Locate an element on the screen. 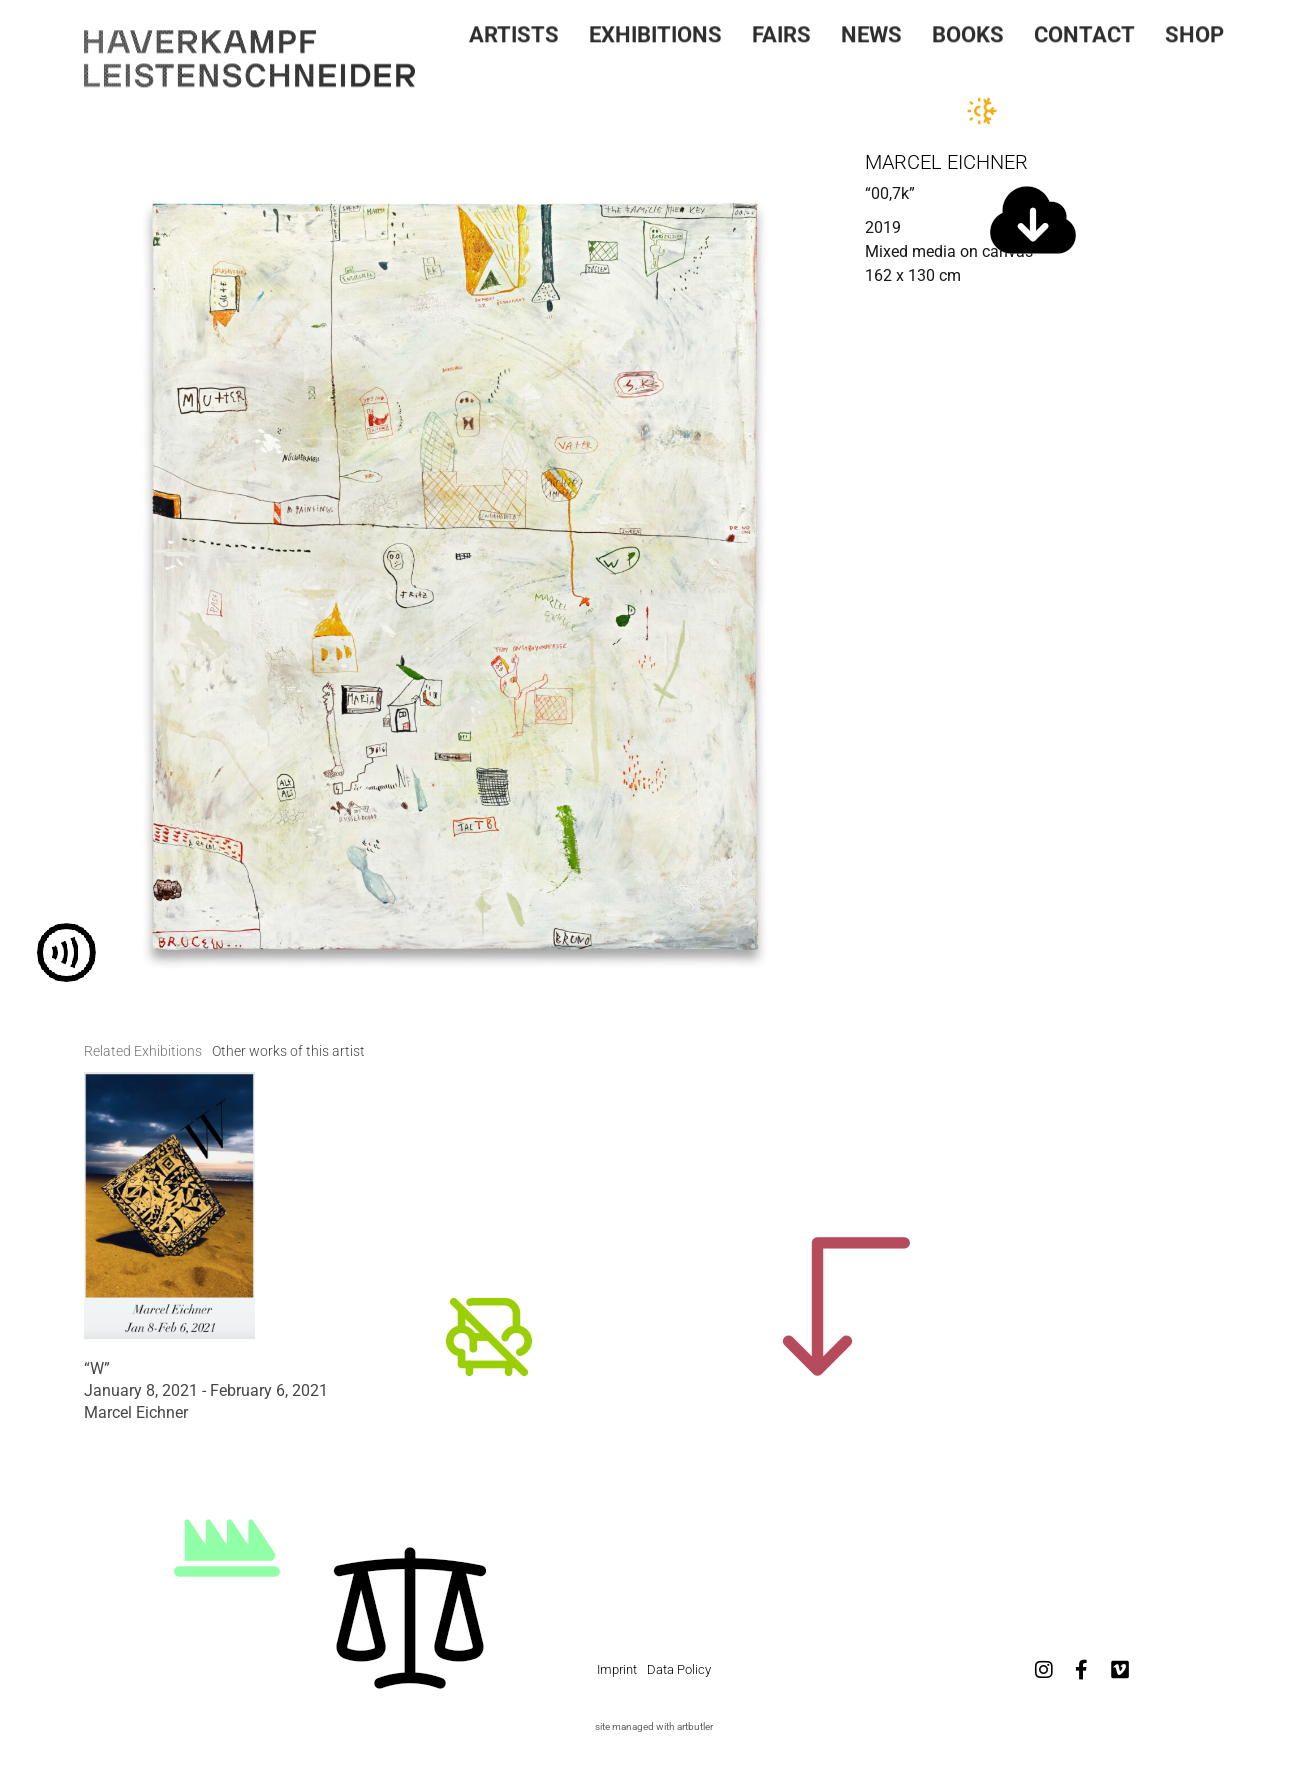 This screenshot has height=1777, width=1308. seating unavailable or disabled is located at coordinates (489, 1337).